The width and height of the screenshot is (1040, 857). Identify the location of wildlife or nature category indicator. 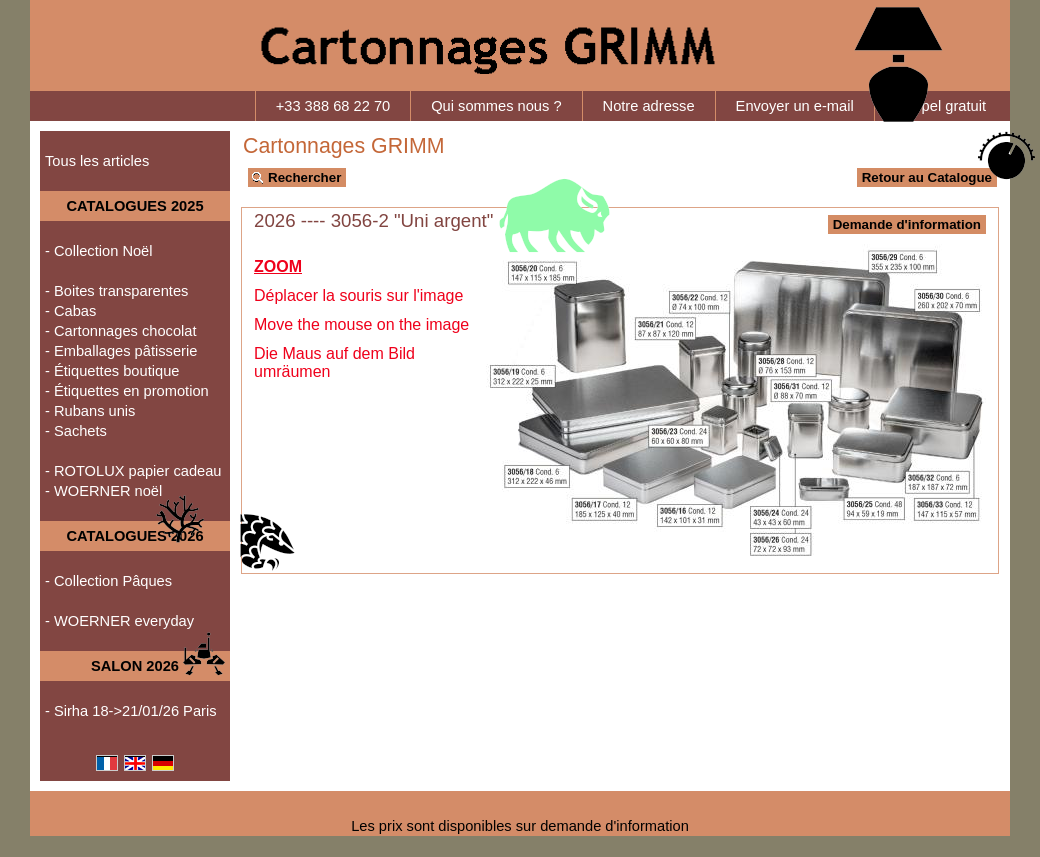
(554, 215).